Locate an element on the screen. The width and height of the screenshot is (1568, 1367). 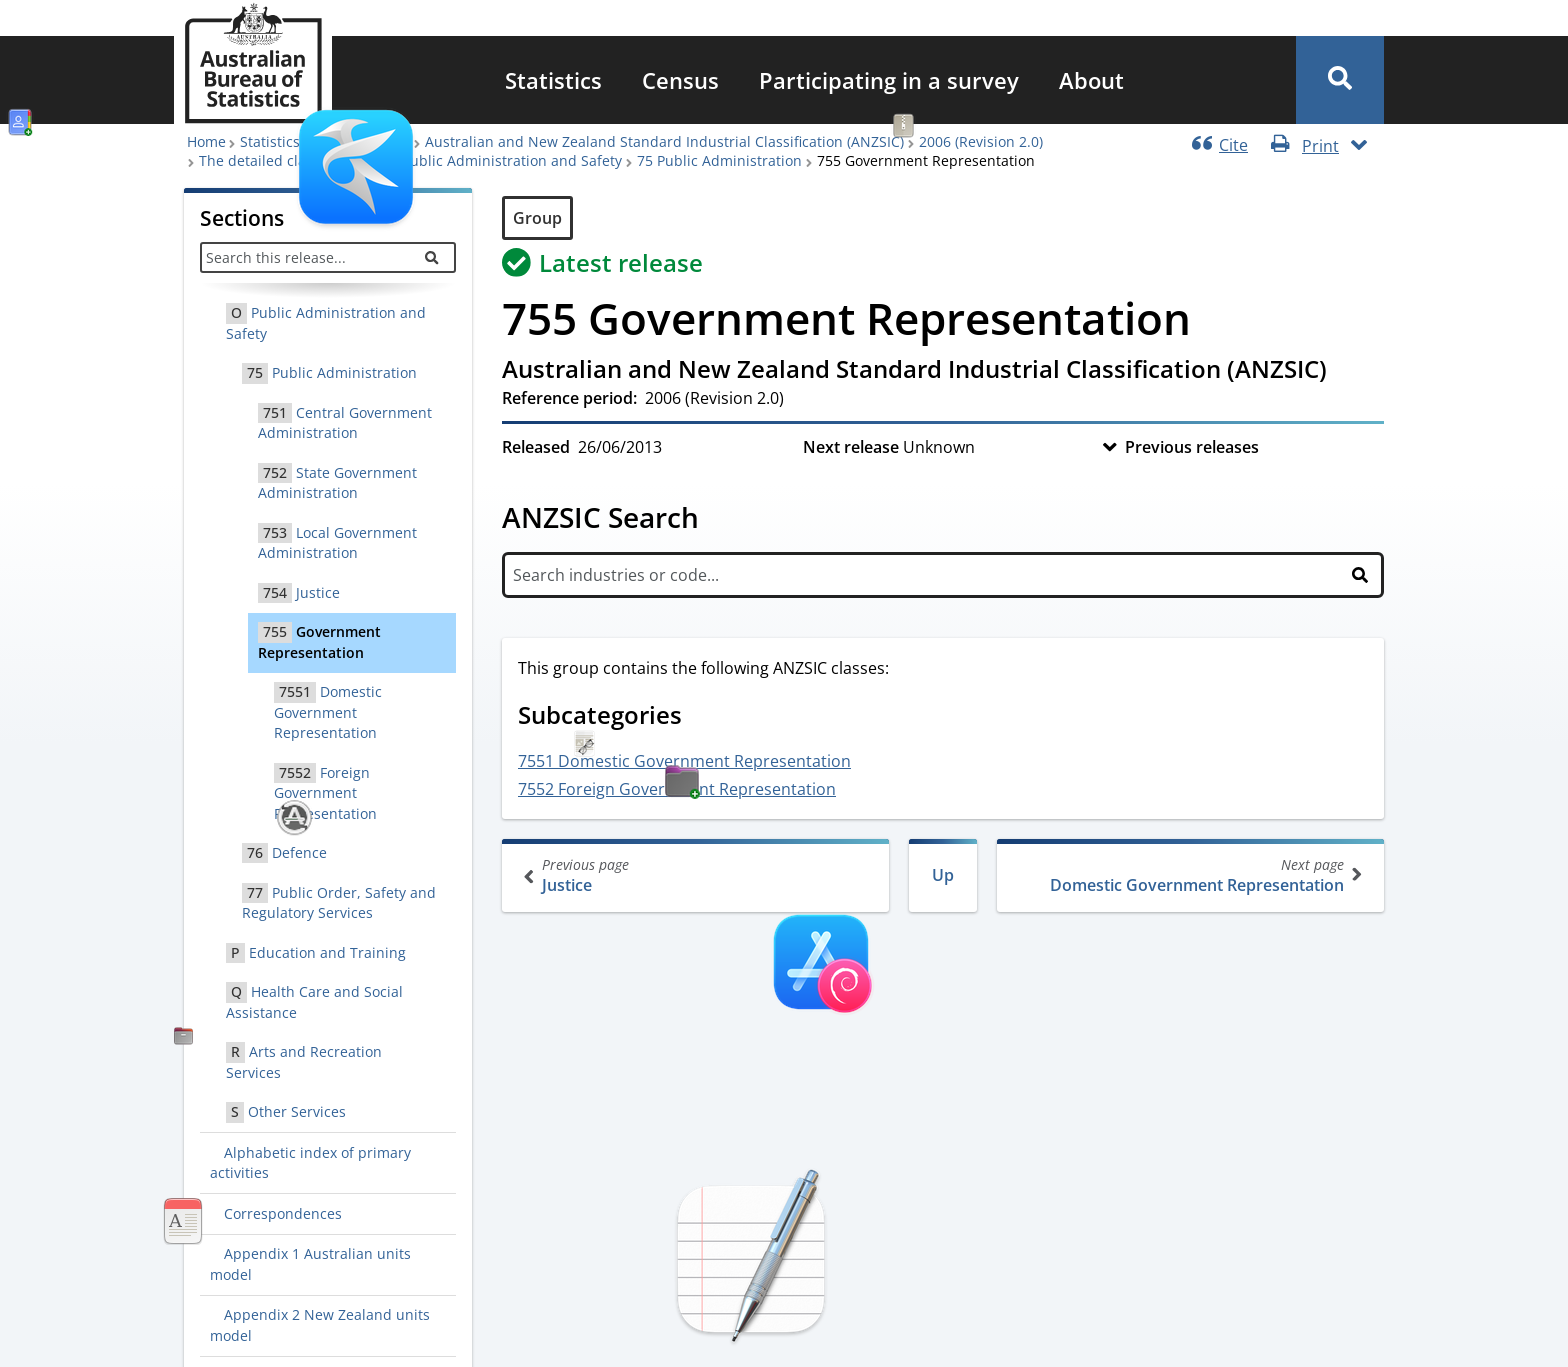
open the books or e-reader app is located at coordinates (183, 1221).